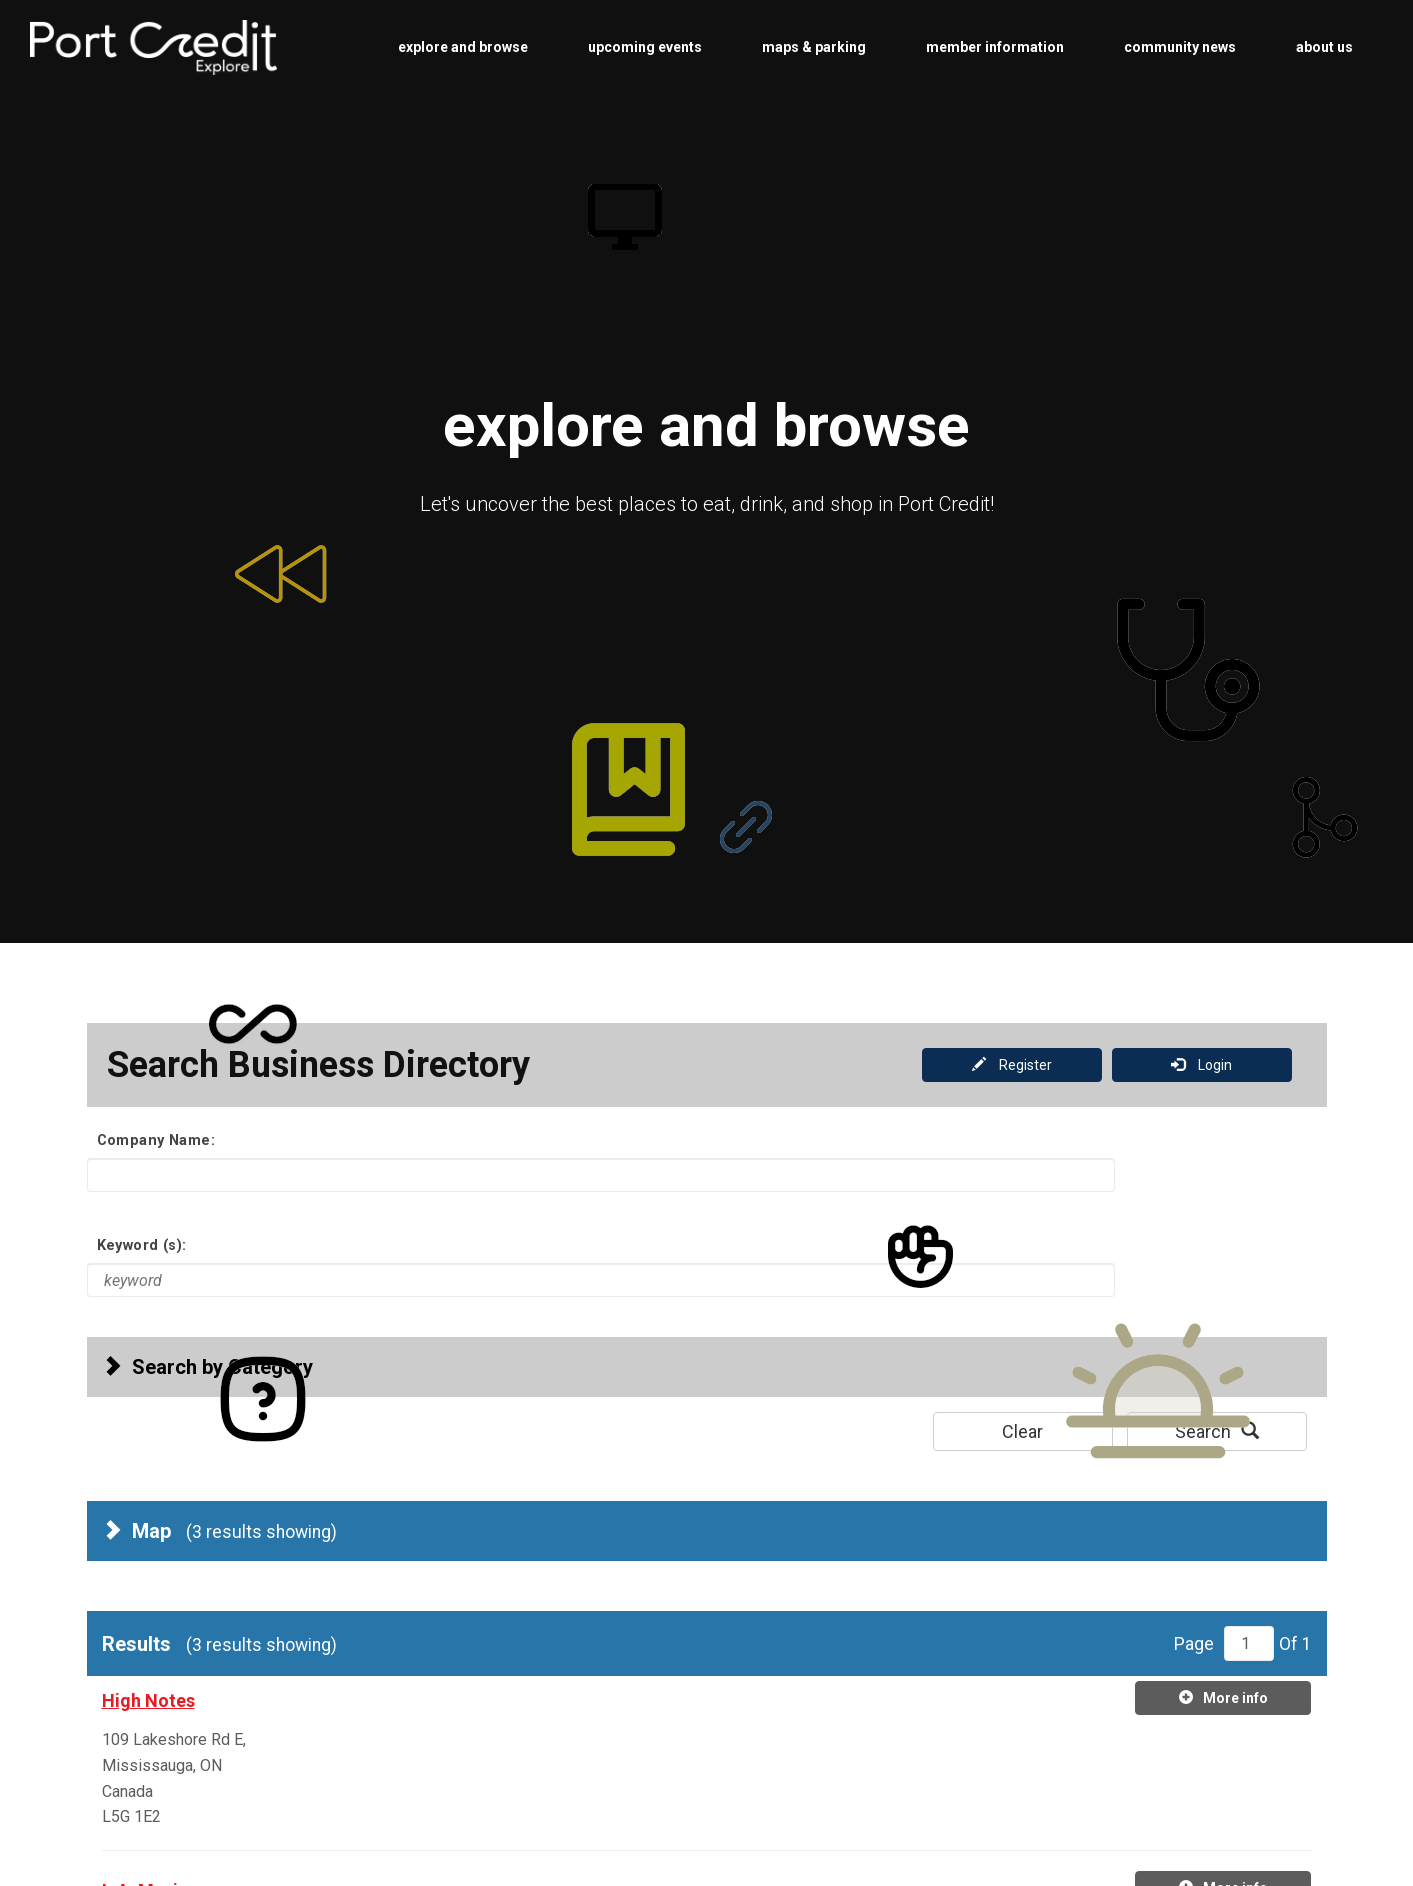 The image size is (1413, 1886). I want to click on access your bookmarked reading list, so click(628, 789).